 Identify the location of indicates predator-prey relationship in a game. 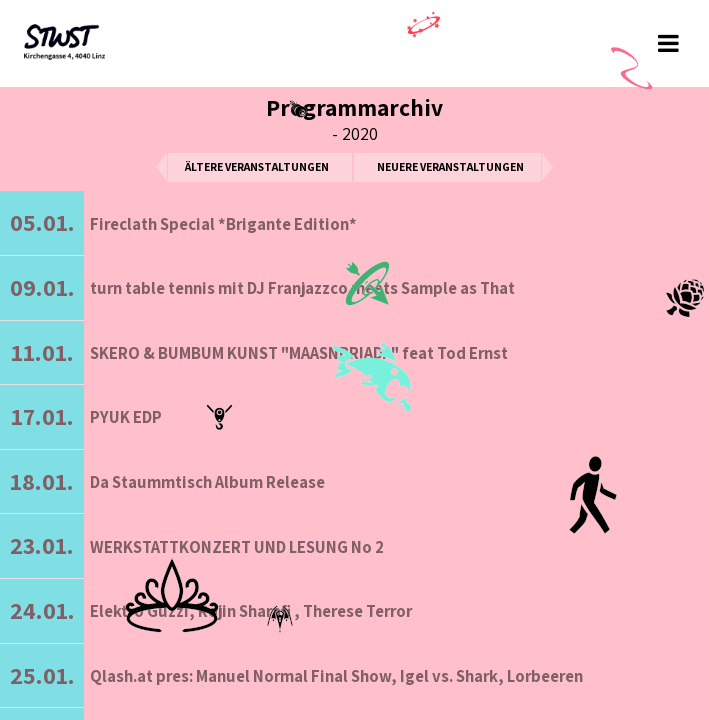
(371, 372).